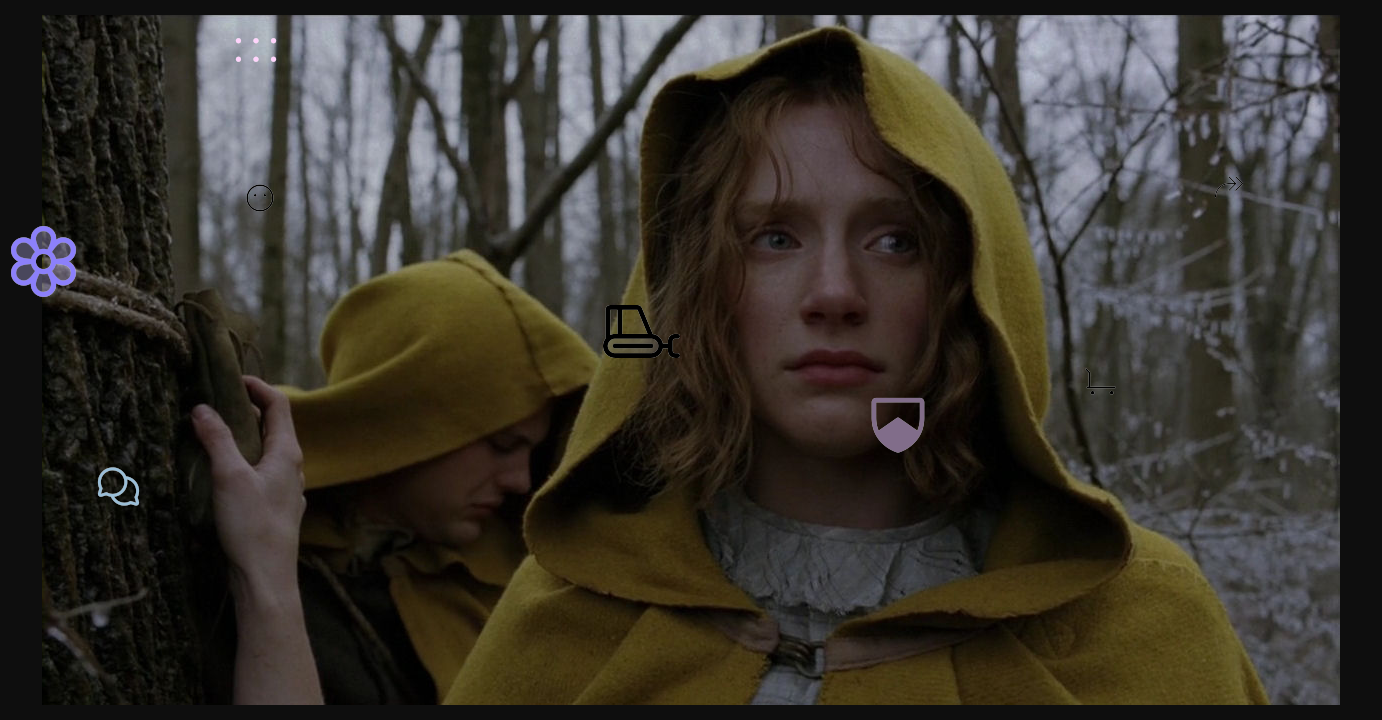  What do you see at coordinates (1100, 380) in the screenshot?
I see `view shopping cart` at bounding box center [1100, 380].